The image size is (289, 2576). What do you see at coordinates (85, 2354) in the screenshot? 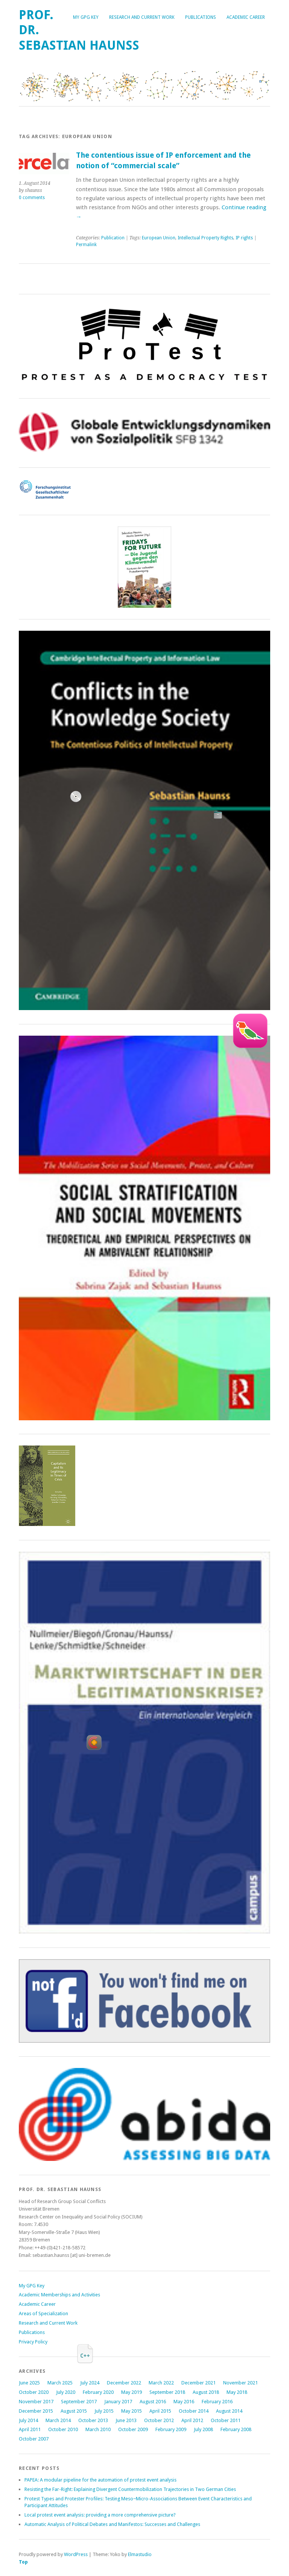
I see `a C++ source code file` at bounding box center [85, 2354].